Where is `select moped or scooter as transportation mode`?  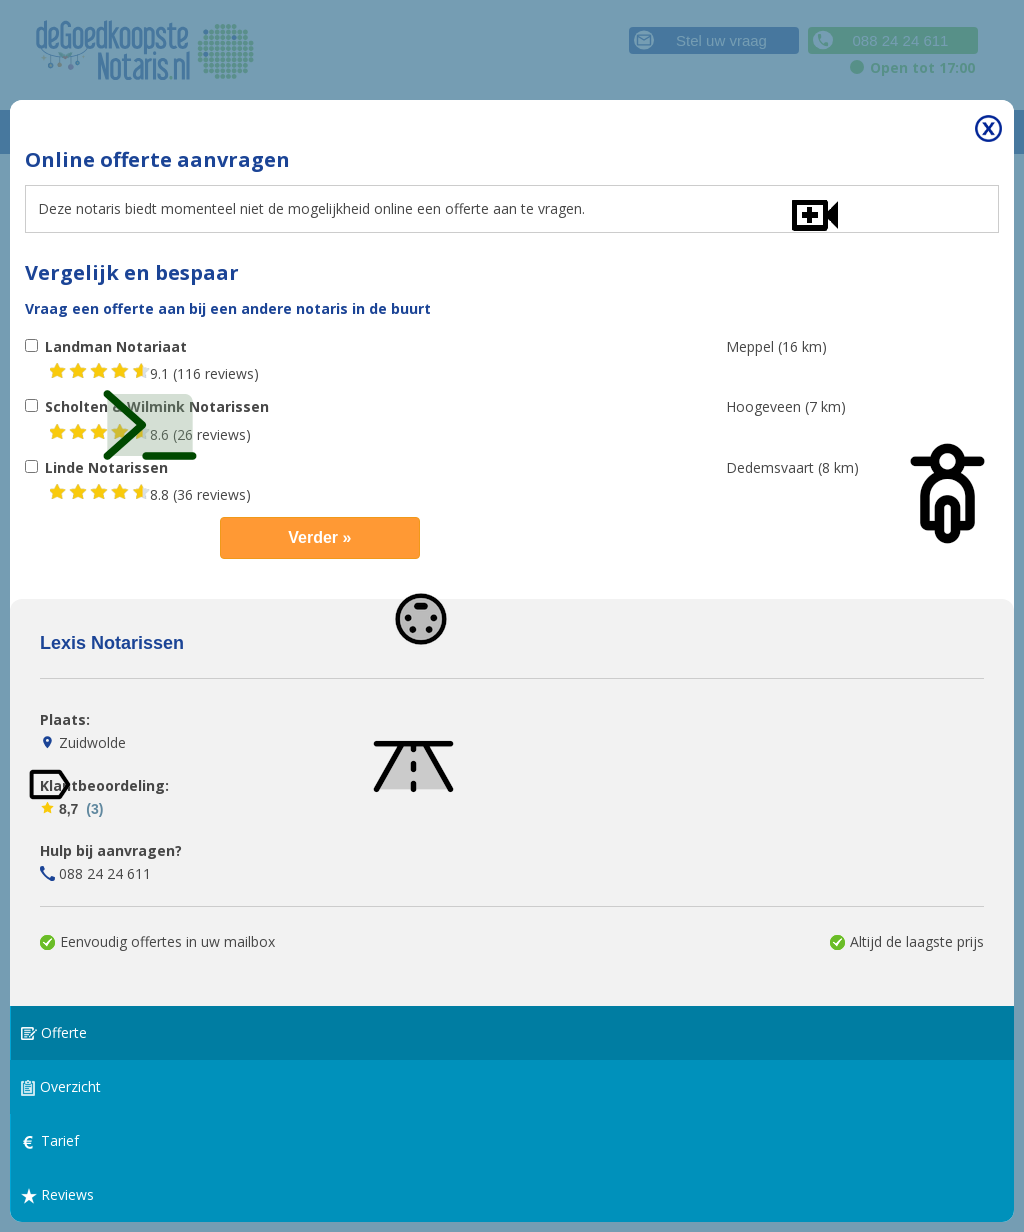 select moped or scooter as transportation mode is located at coordinates (947, 493).